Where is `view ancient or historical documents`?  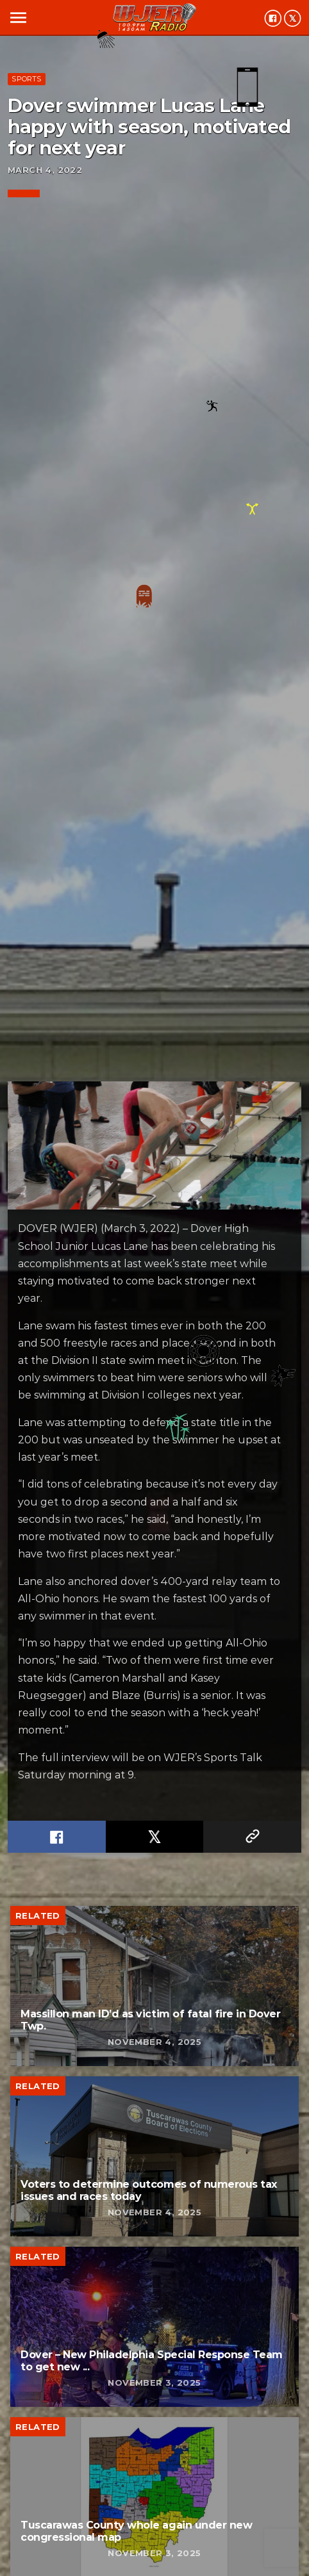 view ancient or historical documents is located at coordinates (177, 1426).